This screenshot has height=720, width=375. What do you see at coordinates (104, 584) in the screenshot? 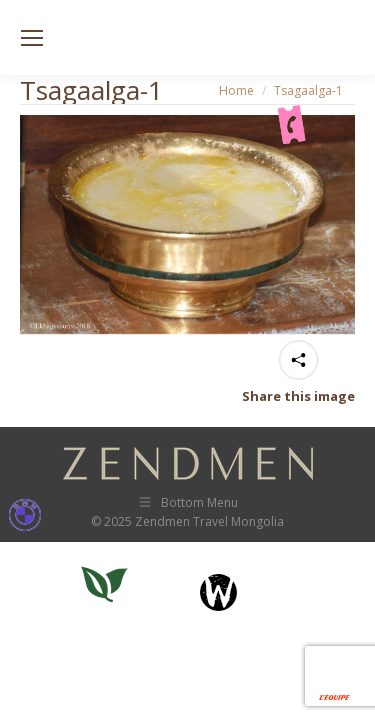
I see `codefresh logo - a CI/CD platform for kubernetes deployments` at bounding box center [104, 584].